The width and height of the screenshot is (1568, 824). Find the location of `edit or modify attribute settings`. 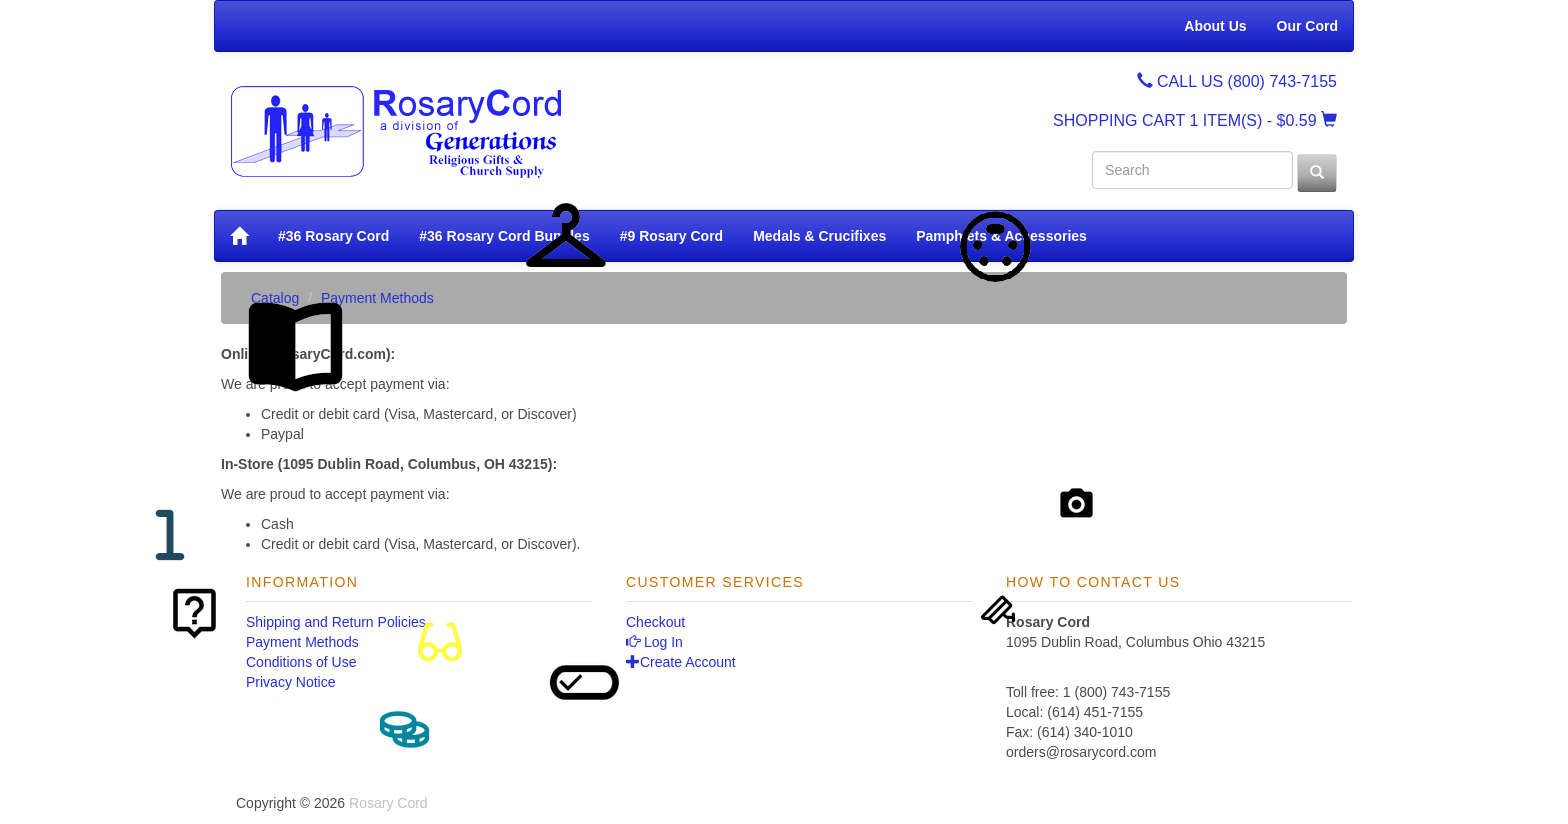

edit or modify attribute settings is located at coordinates (584, 682).